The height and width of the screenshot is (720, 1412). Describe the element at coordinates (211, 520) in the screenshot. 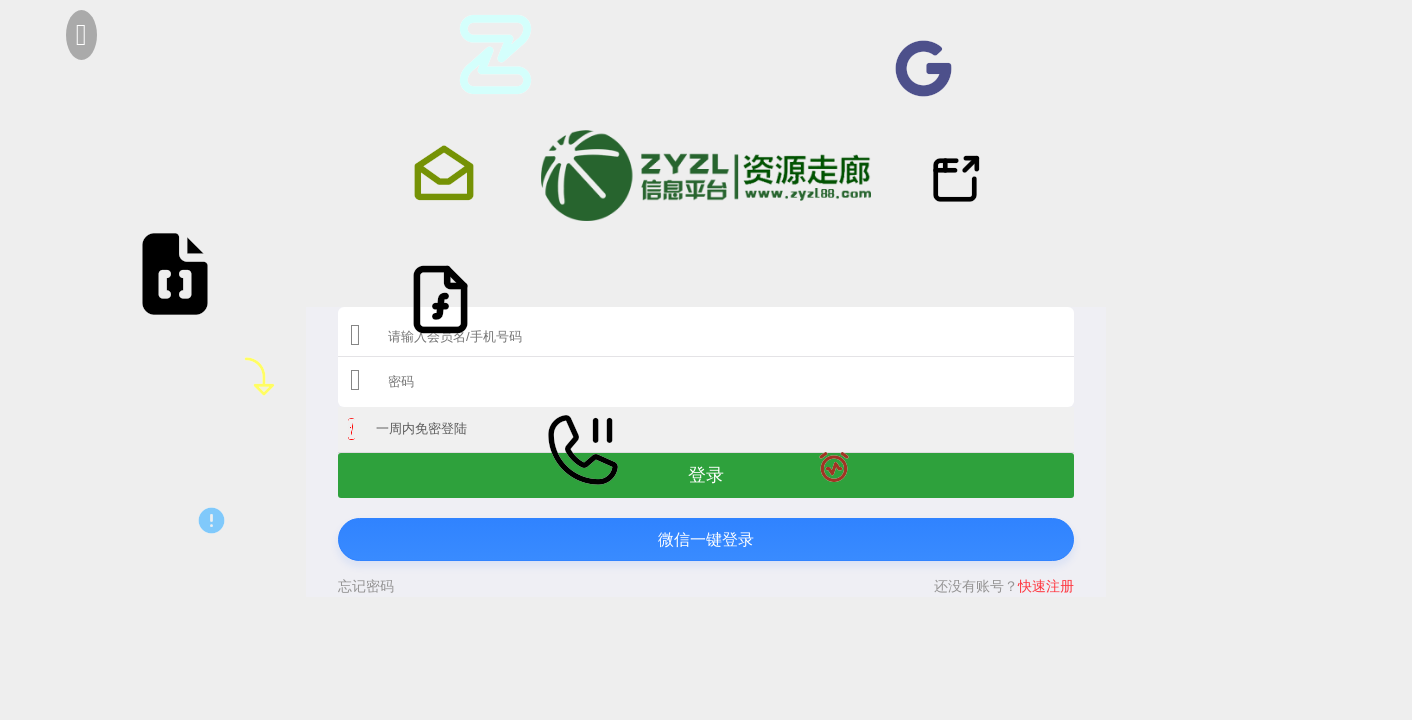

I see `indicates an error or warning state` at that location.